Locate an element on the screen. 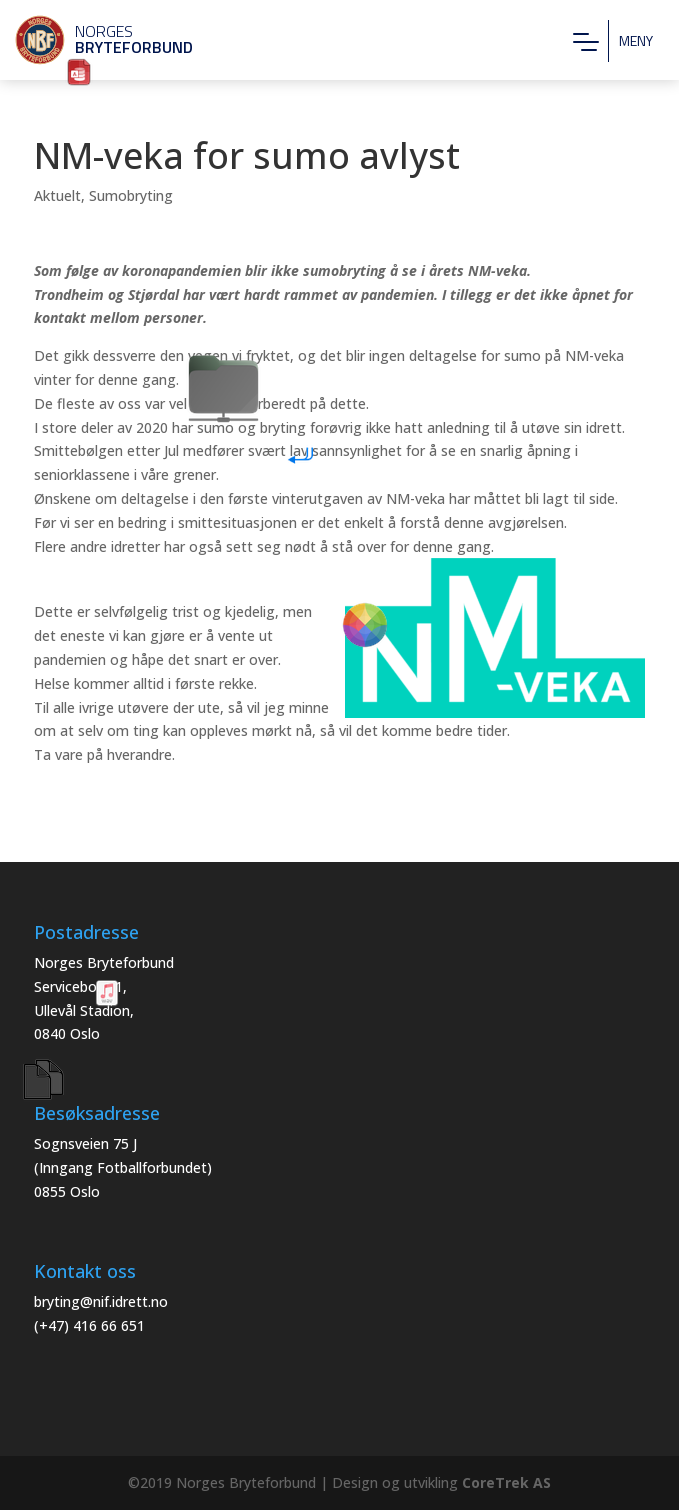 Image resolution: width=679 pixels, height=1510 pixels. audio file in wav format is located at coordinates (107, 993).